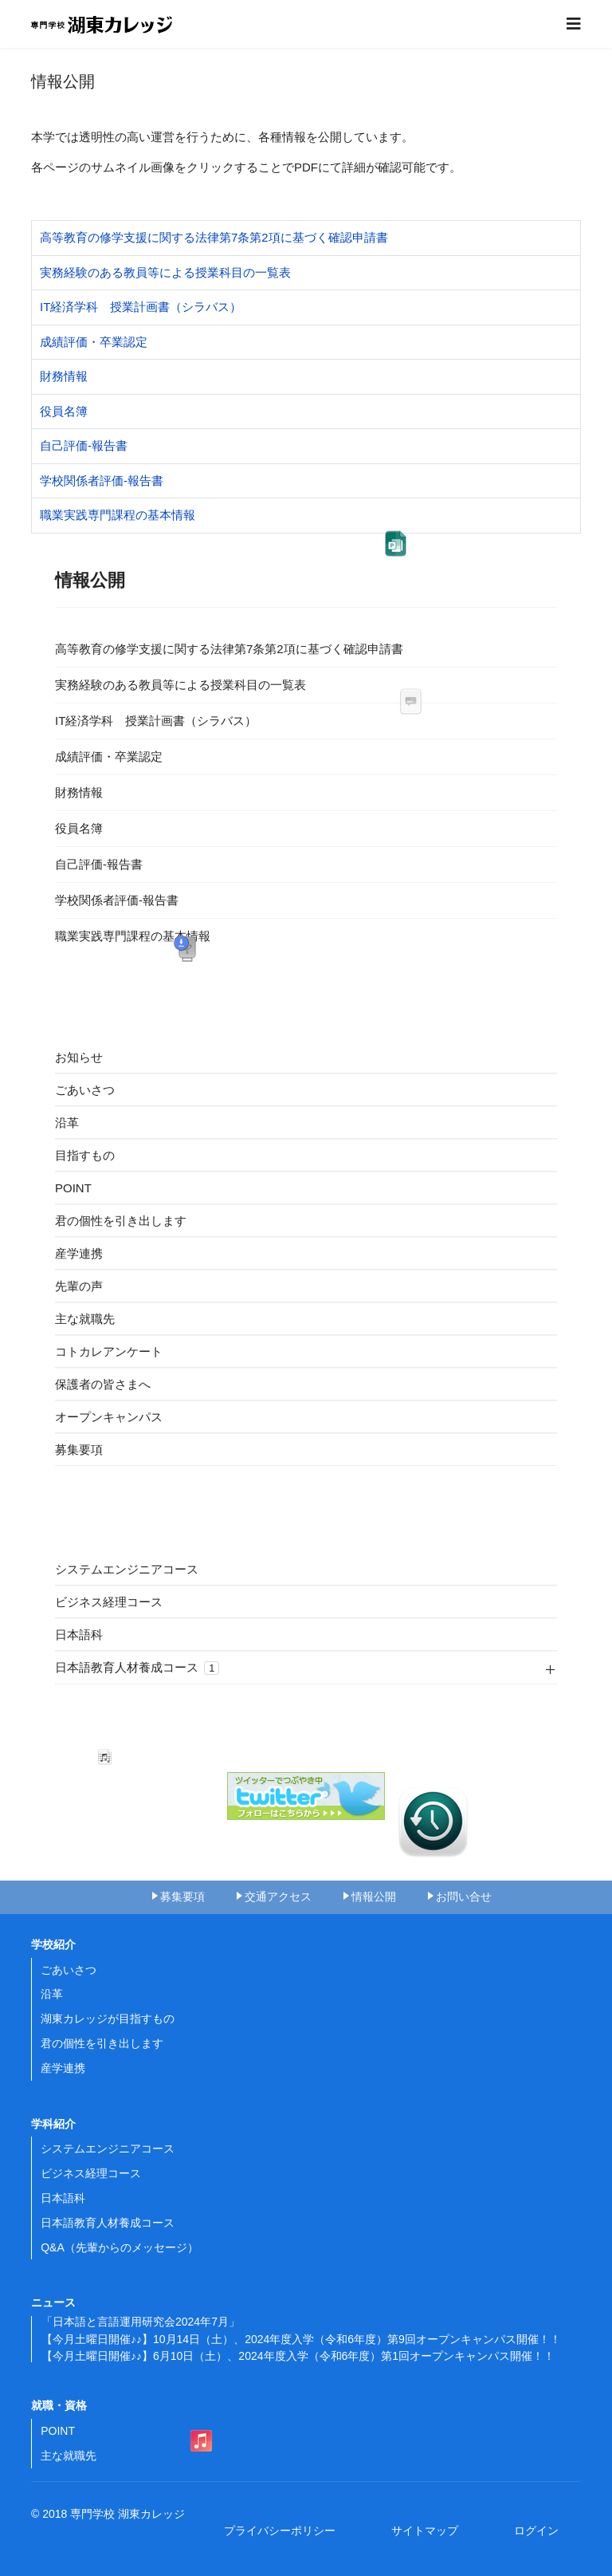 Image resolution: width=612 pixels, height=2576 pixels. I want to click on open the music player app, so click(201, 2440).